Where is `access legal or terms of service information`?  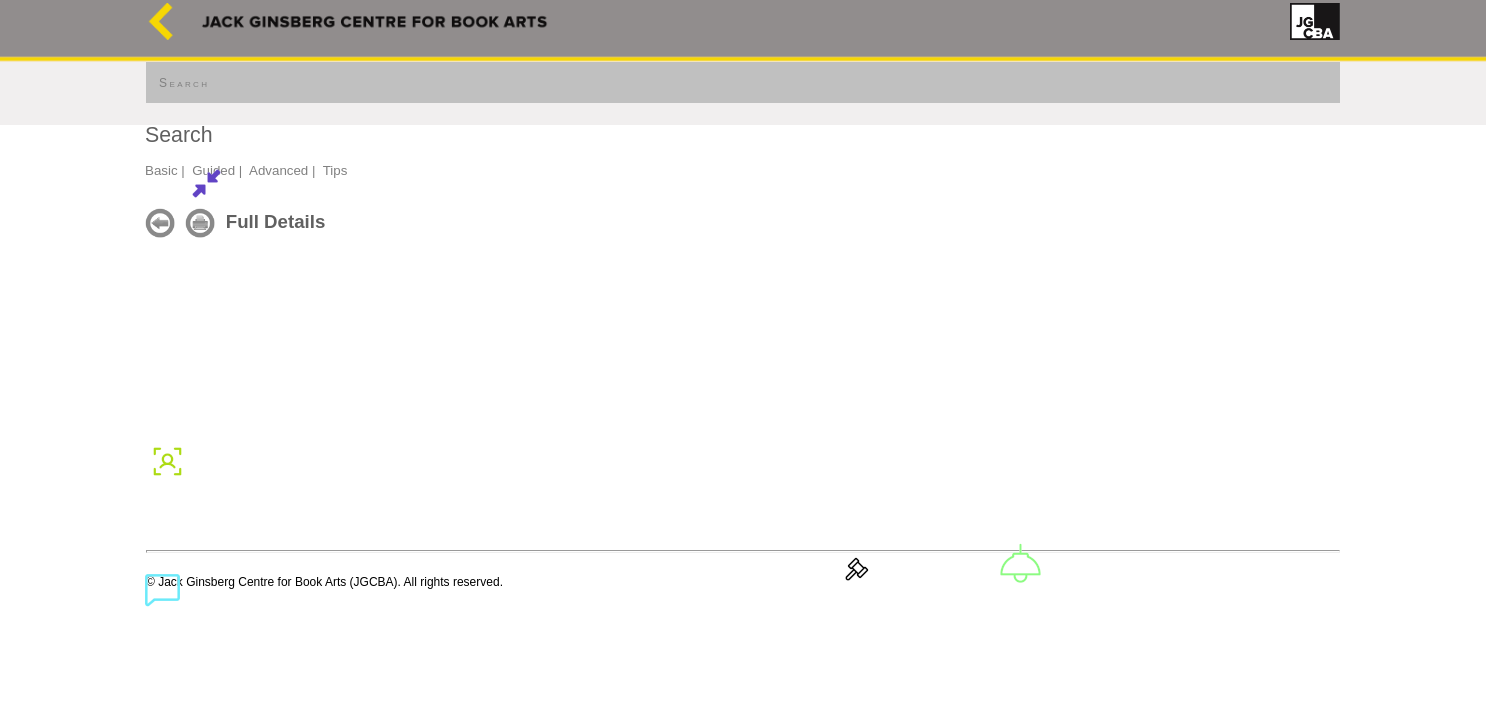 access legal or terms of service information is located at coordinates (856, 570).